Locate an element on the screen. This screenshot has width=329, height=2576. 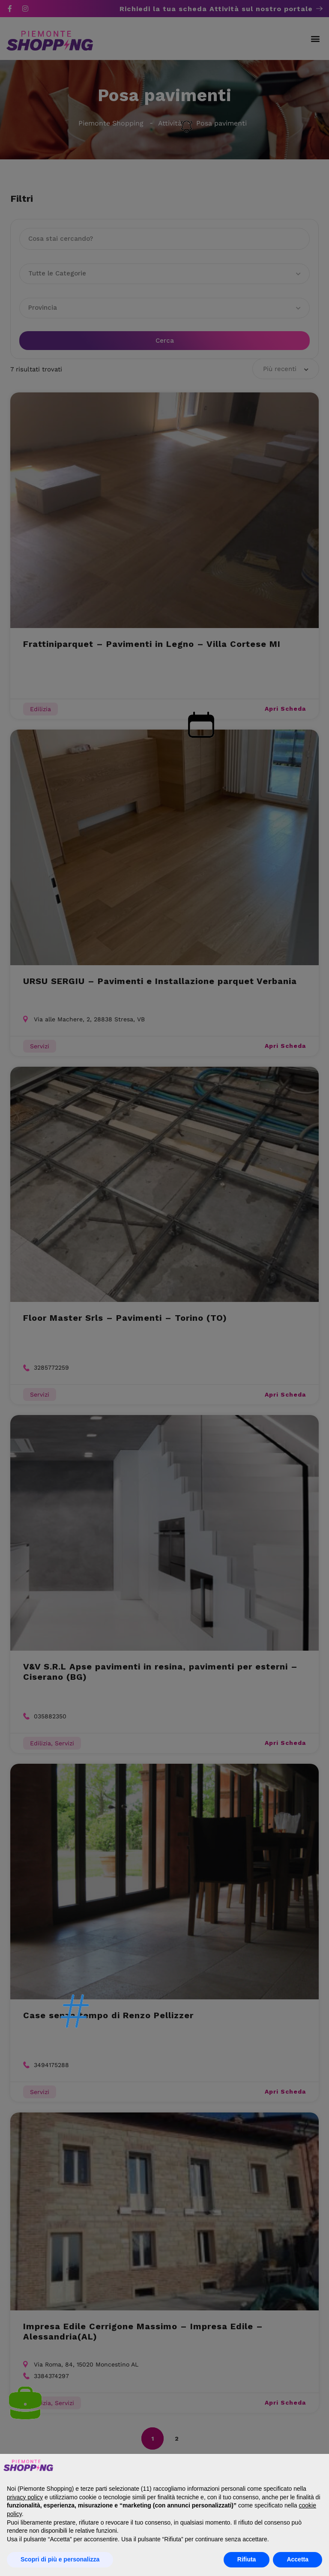
access work or business documents is located at coordinates (25, 2403).